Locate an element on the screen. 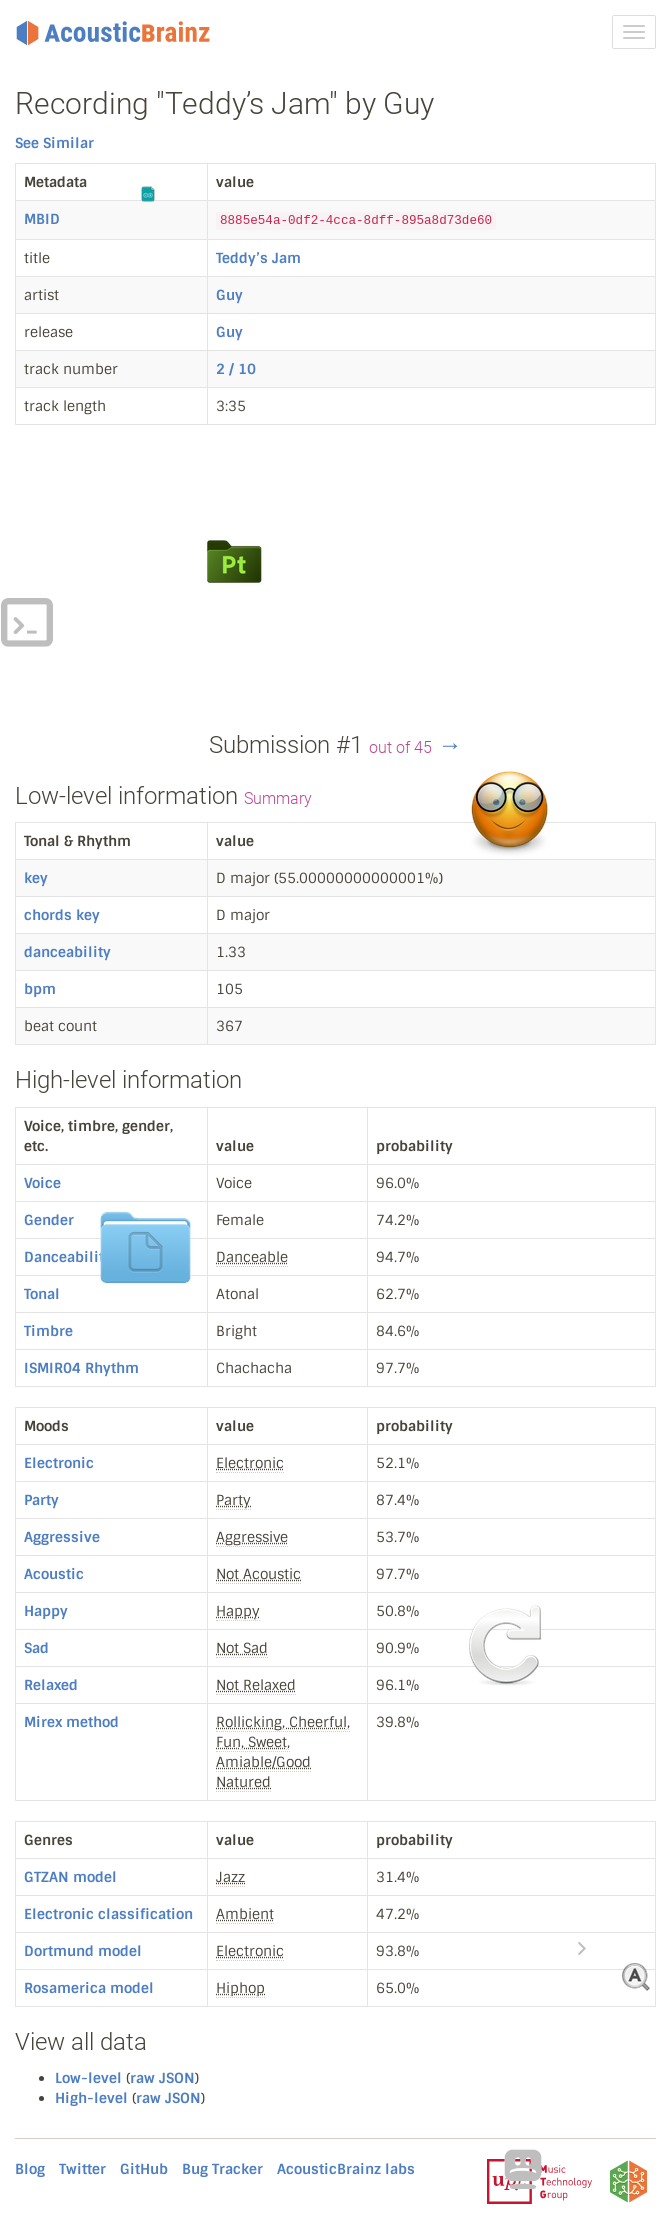 Image resolution: width=671 pixels, height=2239 pixels. indicates a nerdy or studious status is located at coordinates (510, 813).